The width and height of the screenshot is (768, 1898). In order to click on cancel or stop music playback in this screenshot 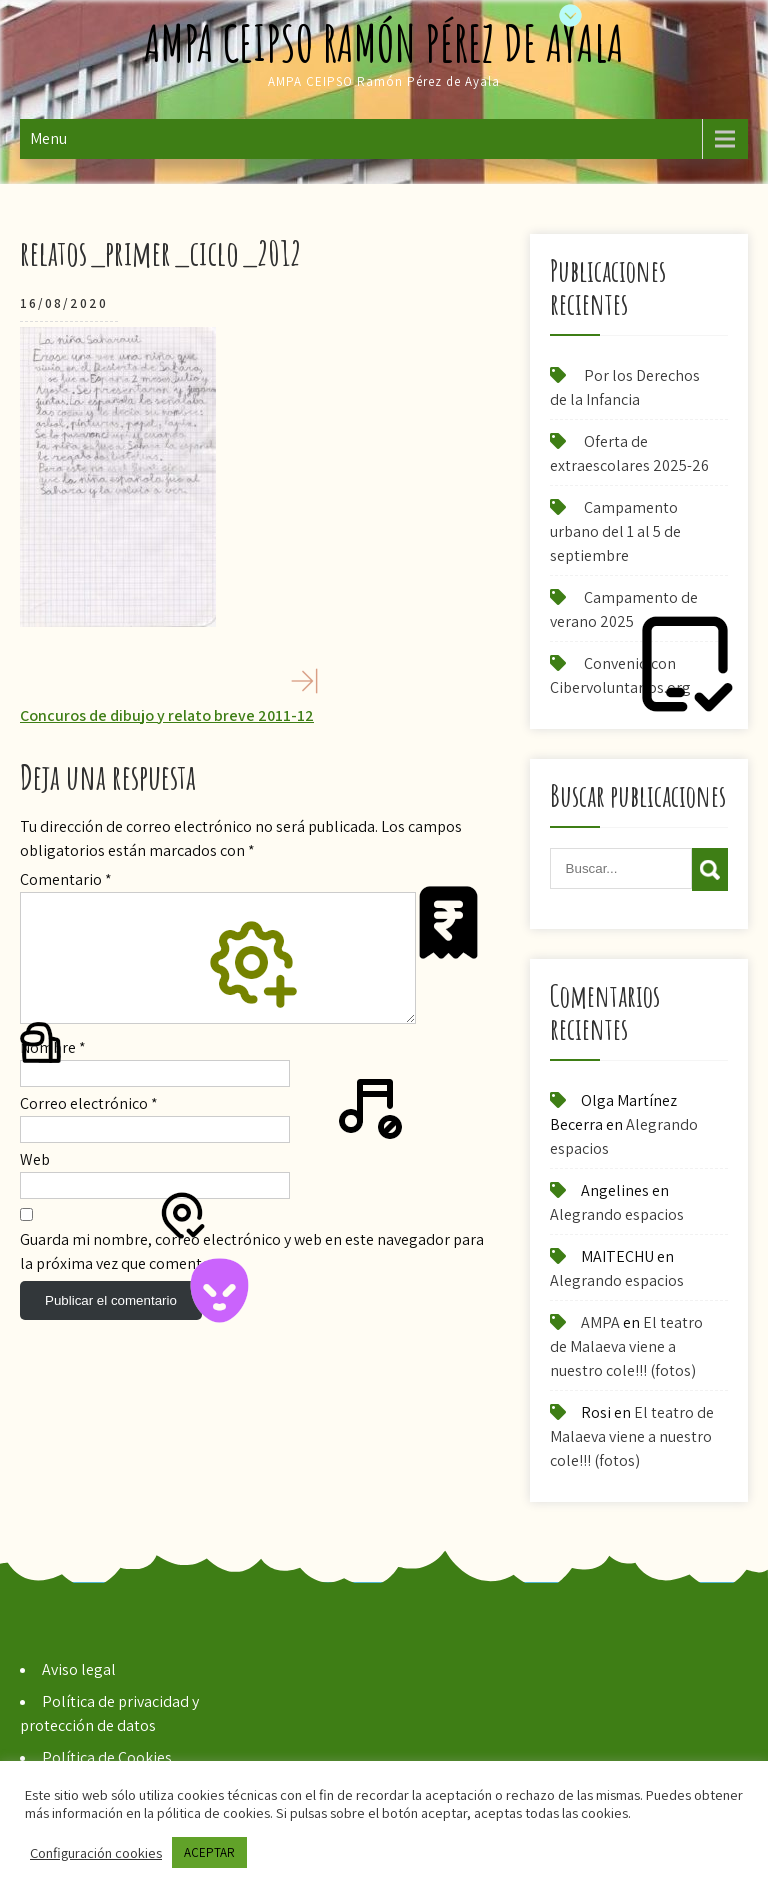, I will do `click(369, 1106)`.